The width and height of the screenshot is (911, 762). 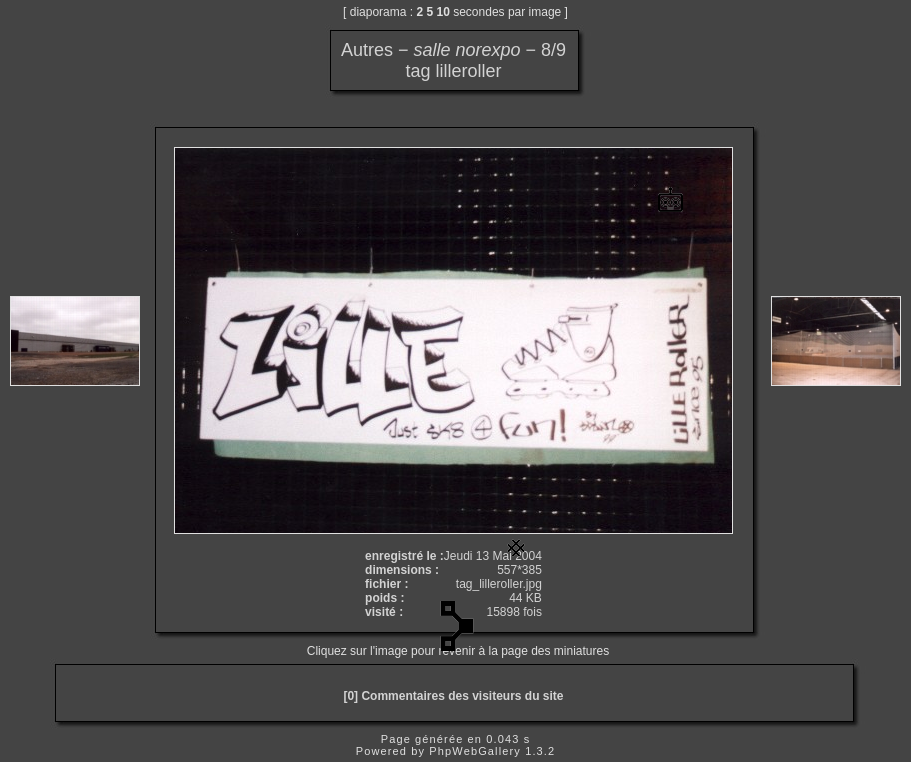 I want to click on puppet configuration management tool logo, so click(x=457, y=626).